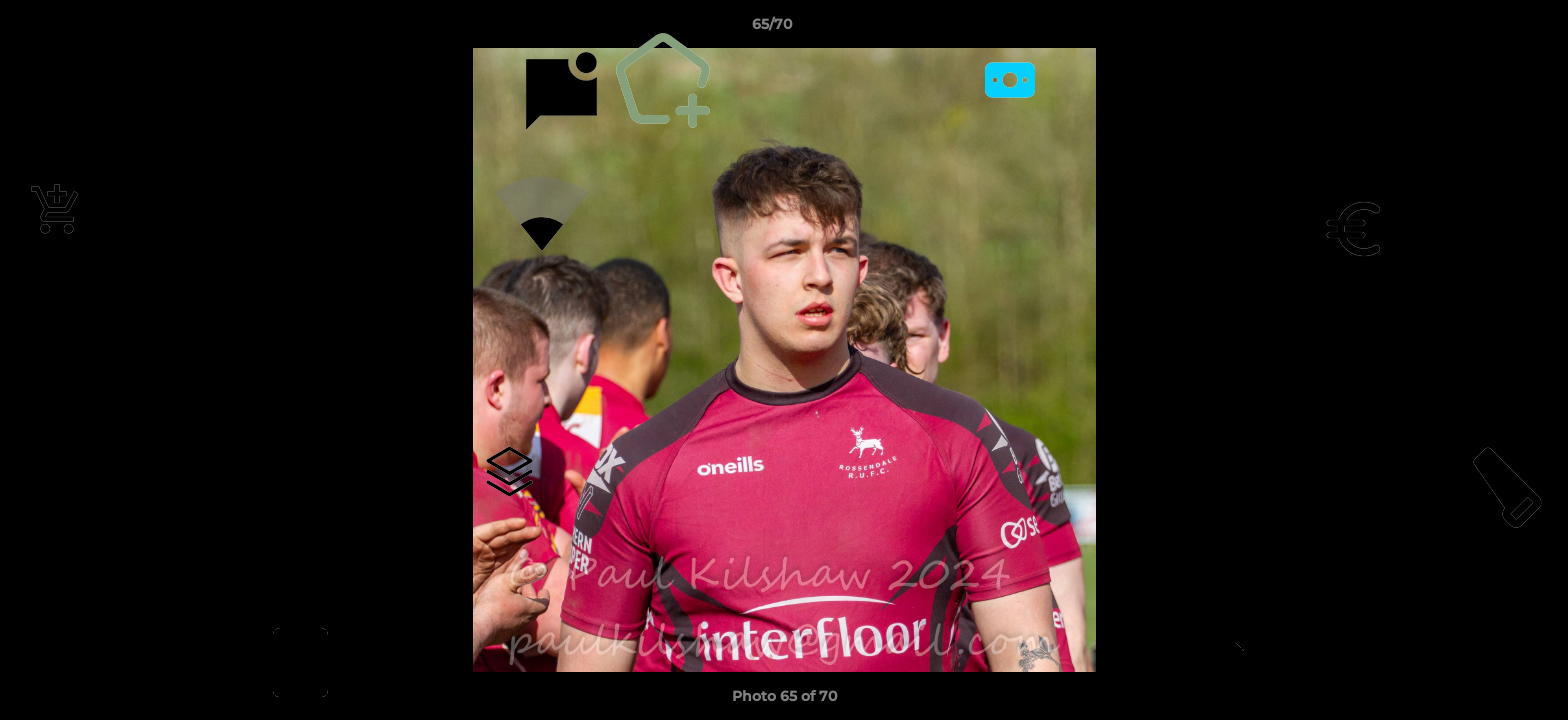 This screenshot has width=1568, height=720. Describe the element at coordinates (561, 94) in the screenshot. I see `indicates unread messages in chat` at that location.